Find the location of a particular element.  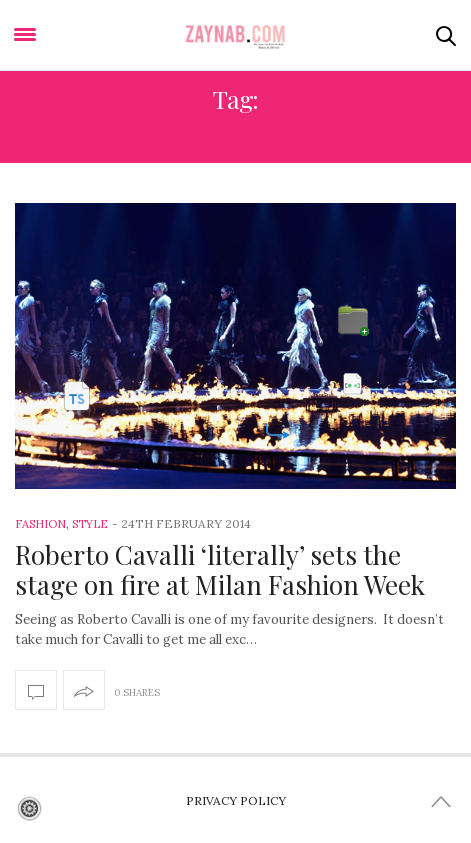

a typescript source file is located at coordinates (77, 396).